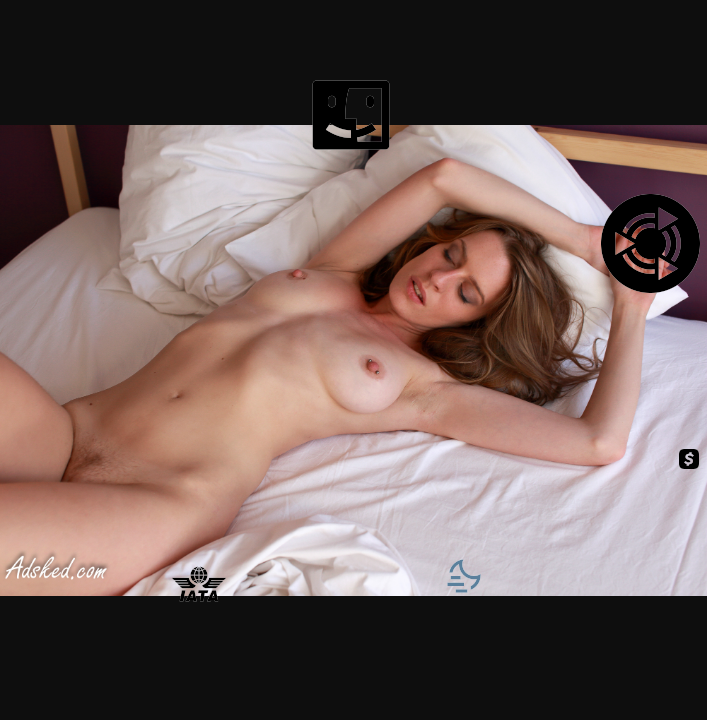 Image resolution: width=707 pixels, height=720 pixels. I want to click on indicates foggy nighttime weather conditions, so click(464, 576).